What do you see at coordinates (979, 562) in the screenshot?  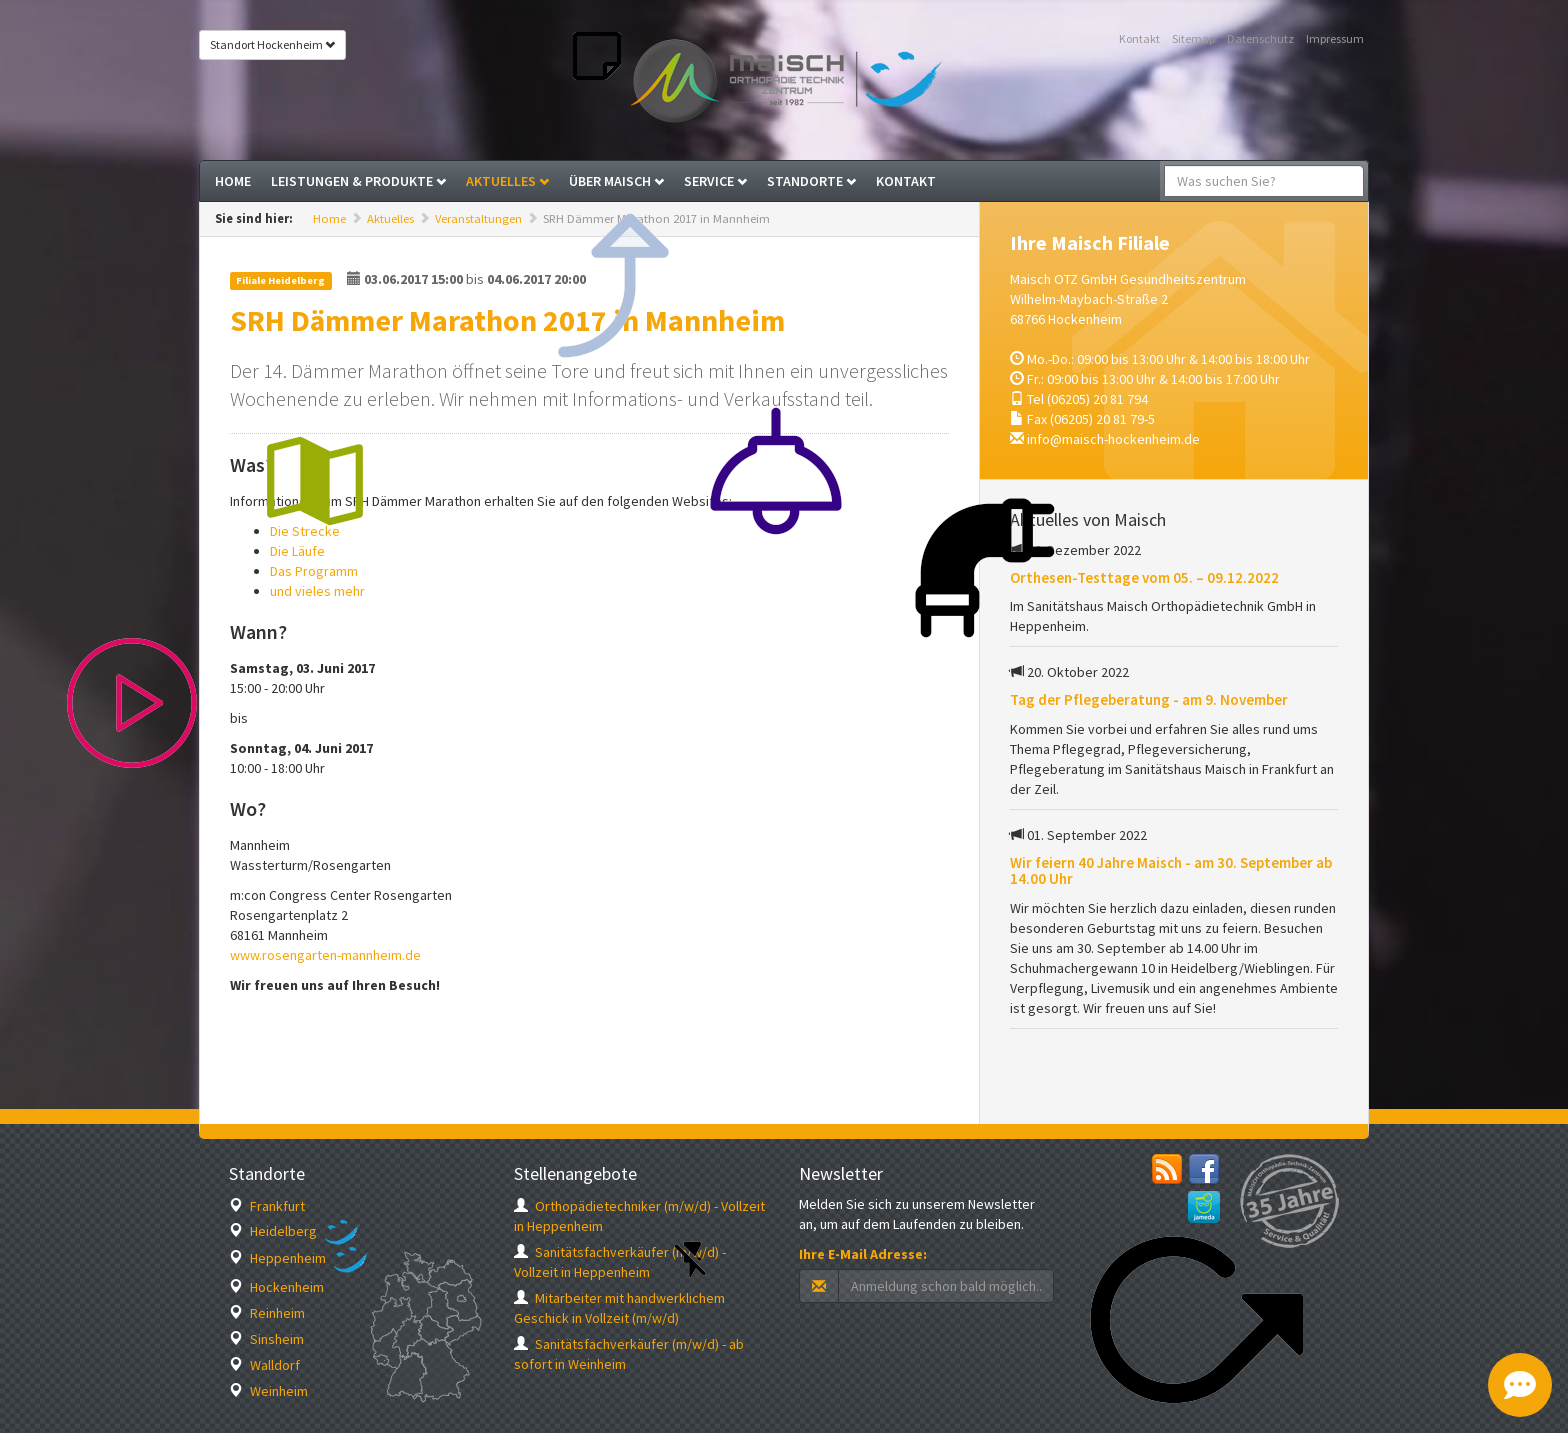 I see `plumbing or pipe connection settings` at bounding box center [979, 562].